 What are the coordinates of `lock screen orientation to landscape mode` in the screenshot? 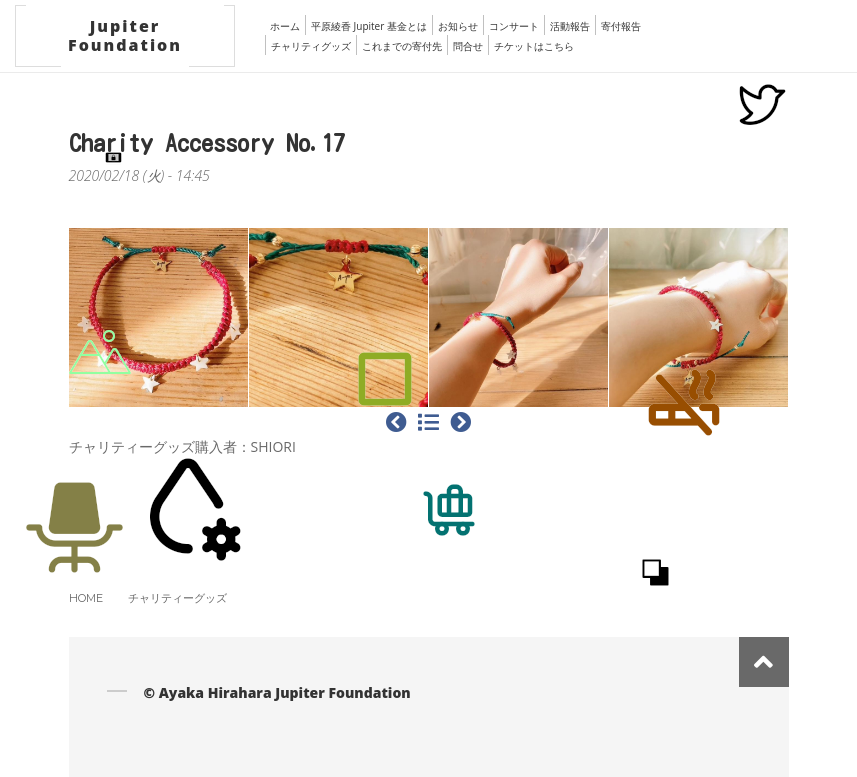 It's located at (113, 157).